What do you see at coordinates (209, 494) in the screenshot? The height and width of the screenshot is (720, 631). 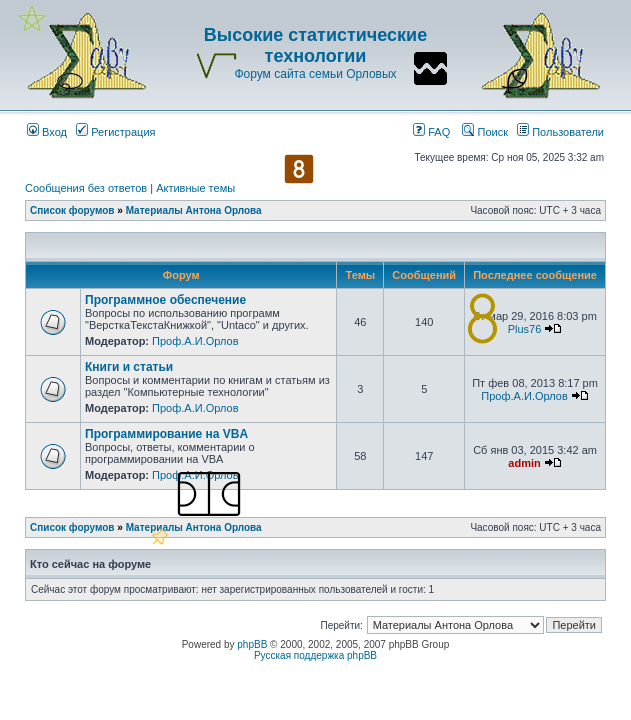 I see `view basketball court availability` at bounding box center [209, 494].